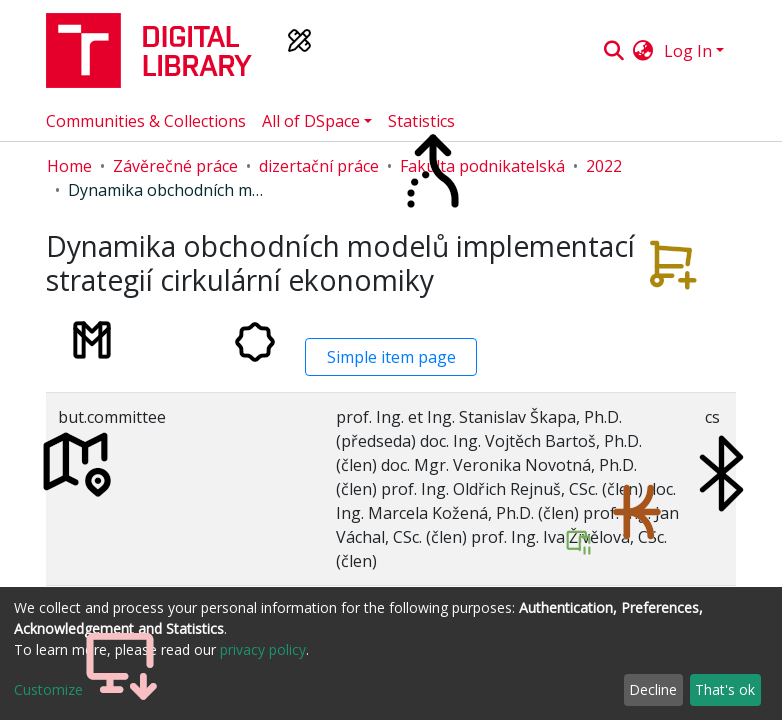 The height and width of the screenshot is (720, 782). I want to click on toggle bluetooth connectivity on or off, so click(721, 473).